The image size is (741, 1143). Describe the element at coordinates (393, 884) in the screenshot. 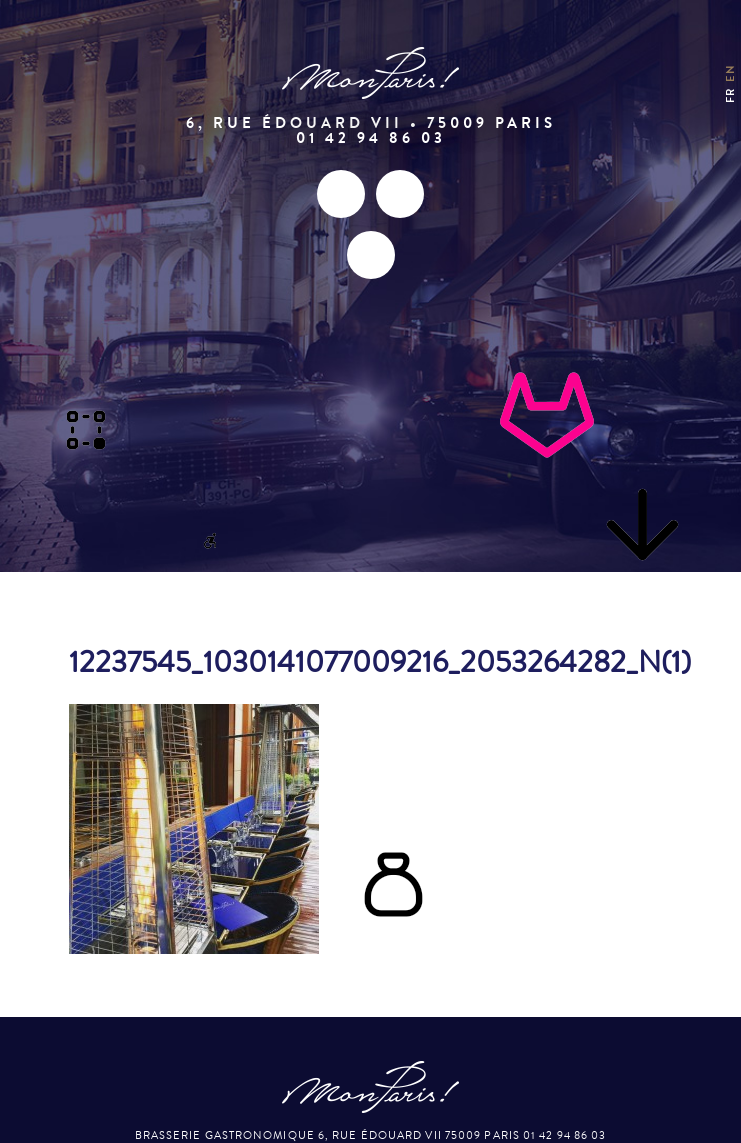

I see `view your earnings or balance` at that location.